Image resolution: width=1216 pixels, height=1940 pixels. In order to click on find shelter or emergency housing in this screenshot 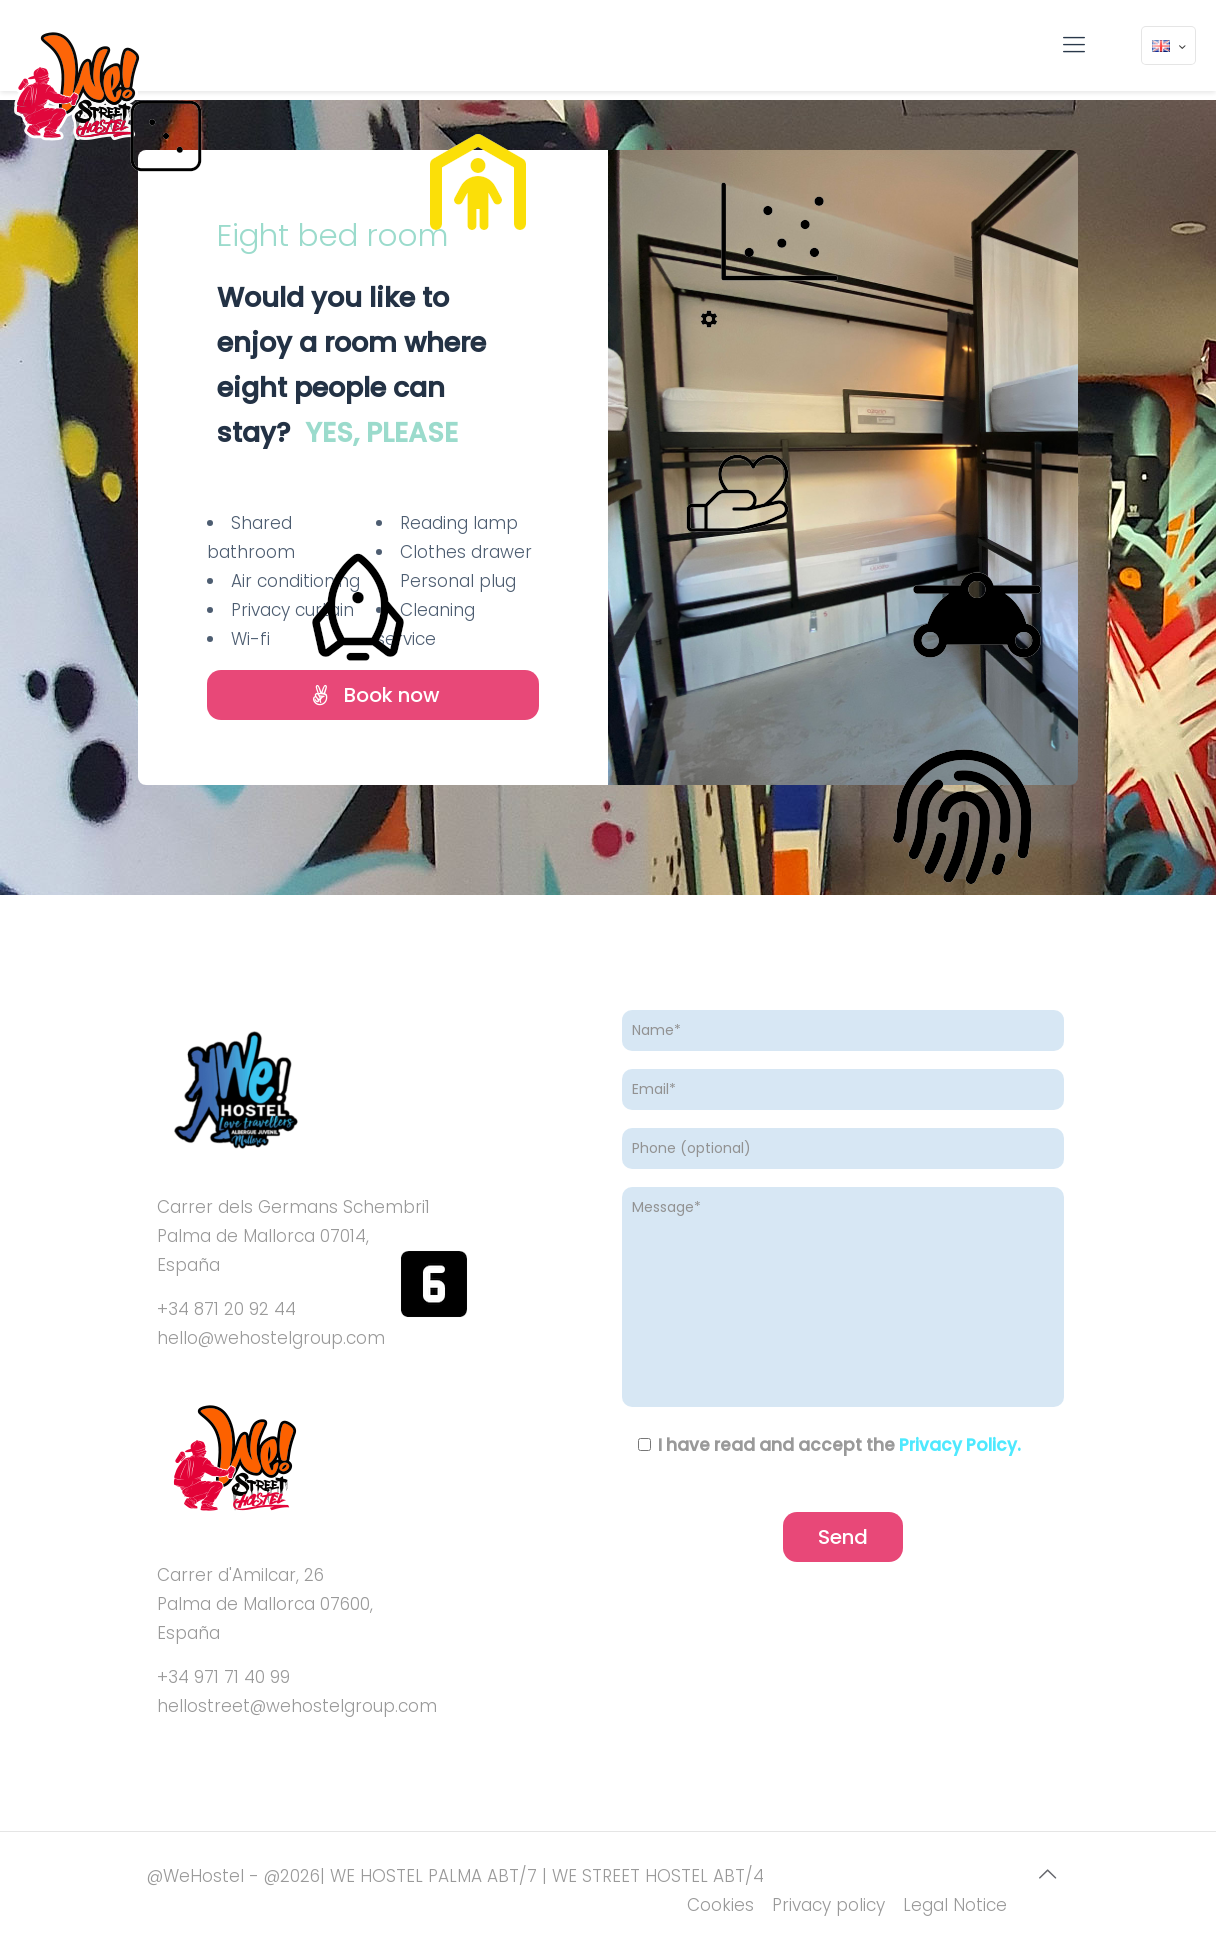, I will do `click(478, 182)`.